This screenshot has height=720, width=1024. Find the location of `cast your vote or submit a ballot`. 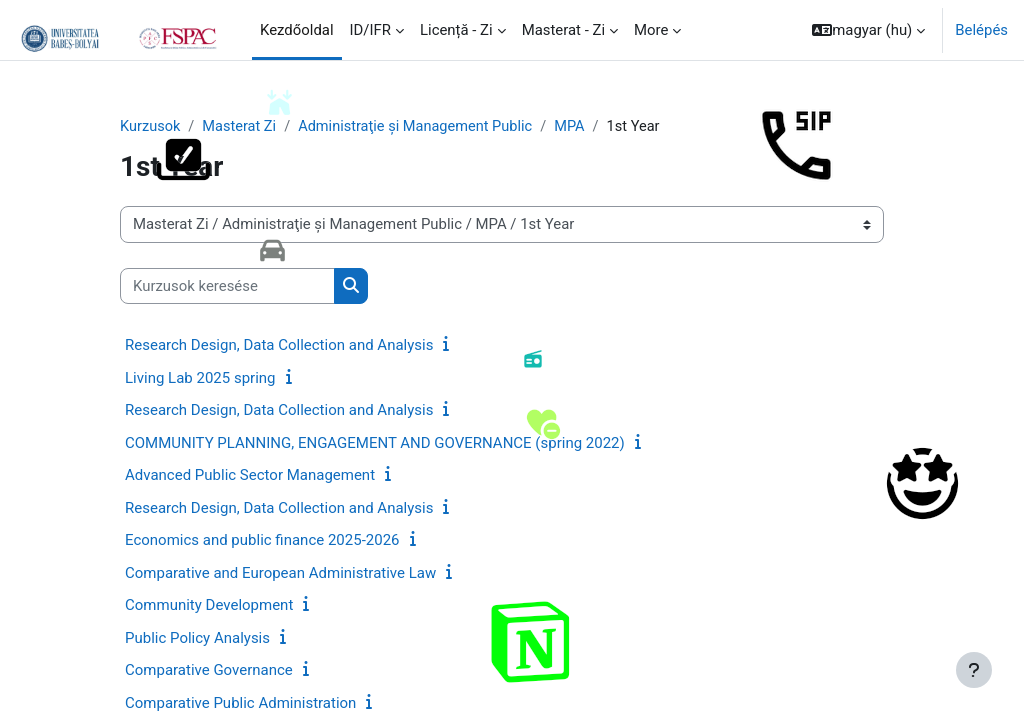

cast your vote or submit a ballot is located at coordinates (183, 159).